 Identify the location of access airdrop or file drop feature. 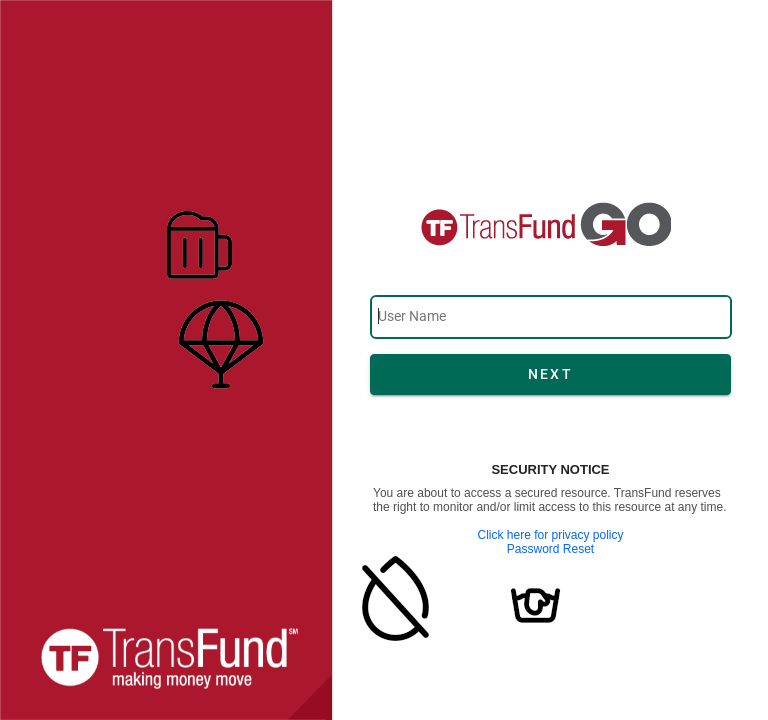
(221, 346).